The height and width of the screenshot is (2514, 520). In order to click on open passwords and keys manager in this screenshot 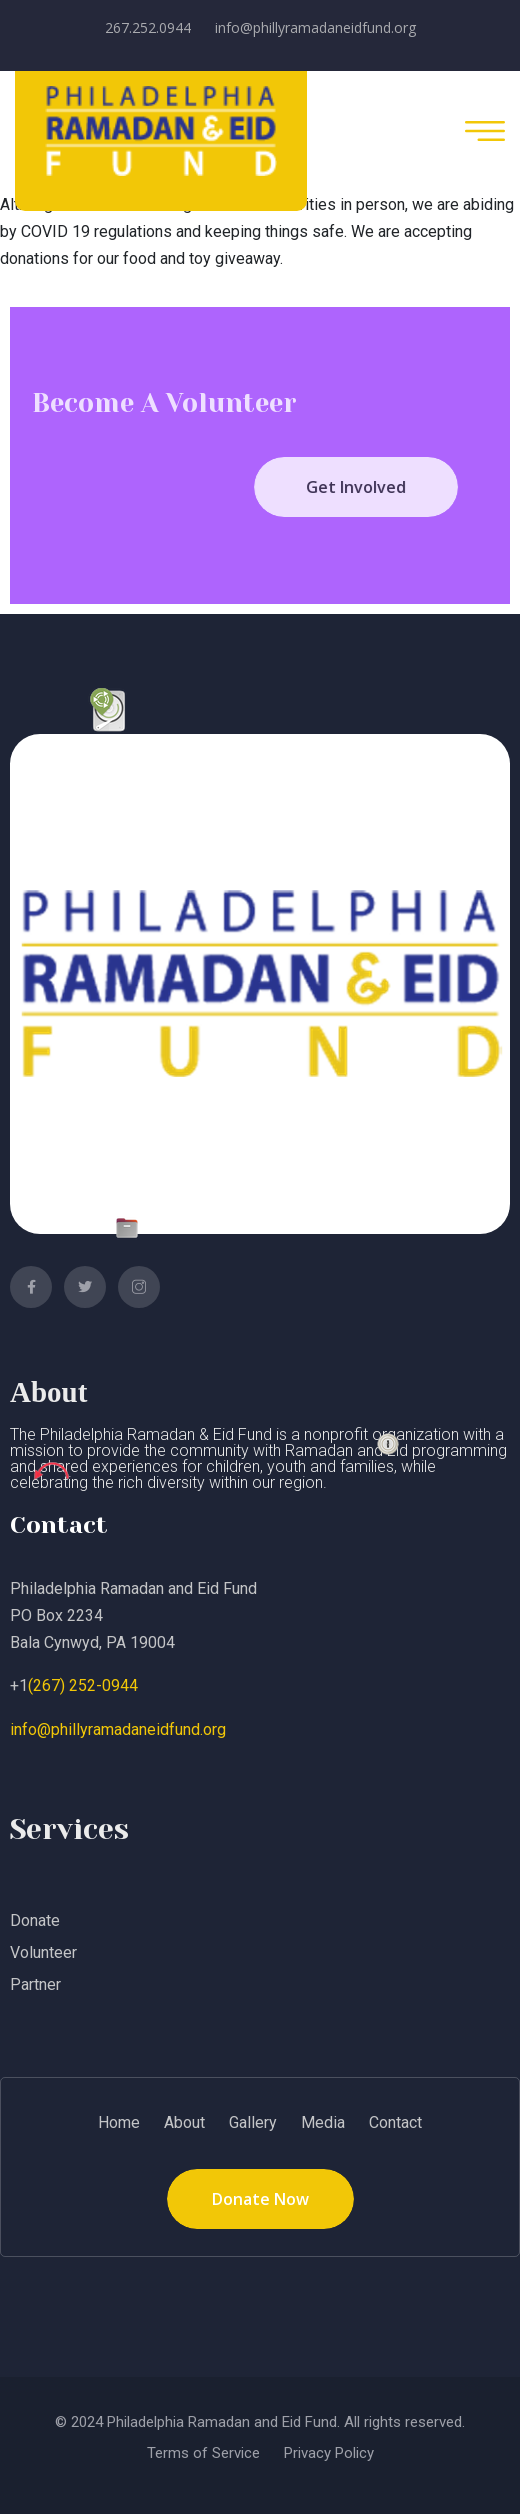, I will do `click(388, 1444)`.